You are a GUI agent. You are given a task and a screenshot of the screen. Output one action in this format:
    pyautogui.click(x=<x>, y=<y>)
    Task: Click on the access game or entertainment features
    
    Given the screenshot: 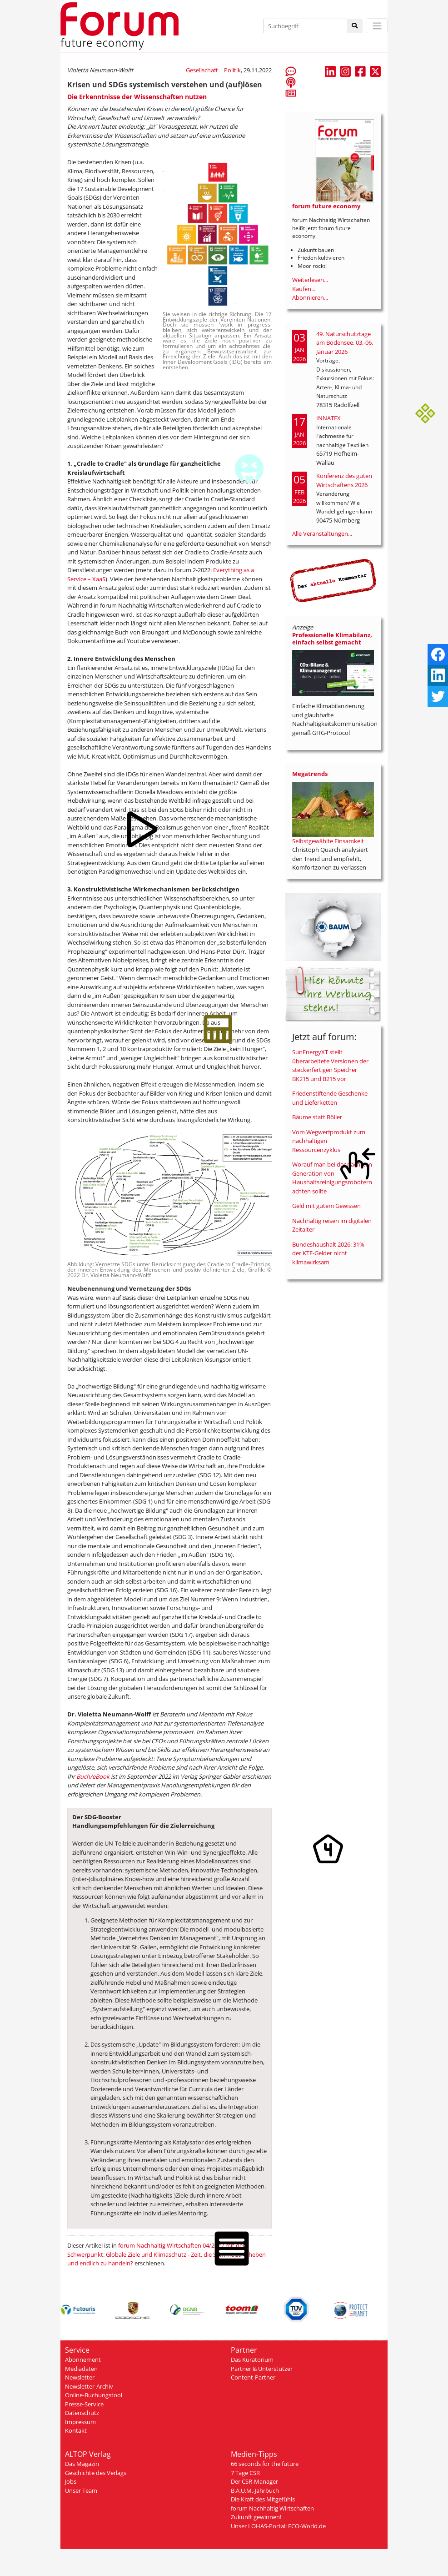 What is the action you would take?
    pyautogui.click(x=425, y=413)
    